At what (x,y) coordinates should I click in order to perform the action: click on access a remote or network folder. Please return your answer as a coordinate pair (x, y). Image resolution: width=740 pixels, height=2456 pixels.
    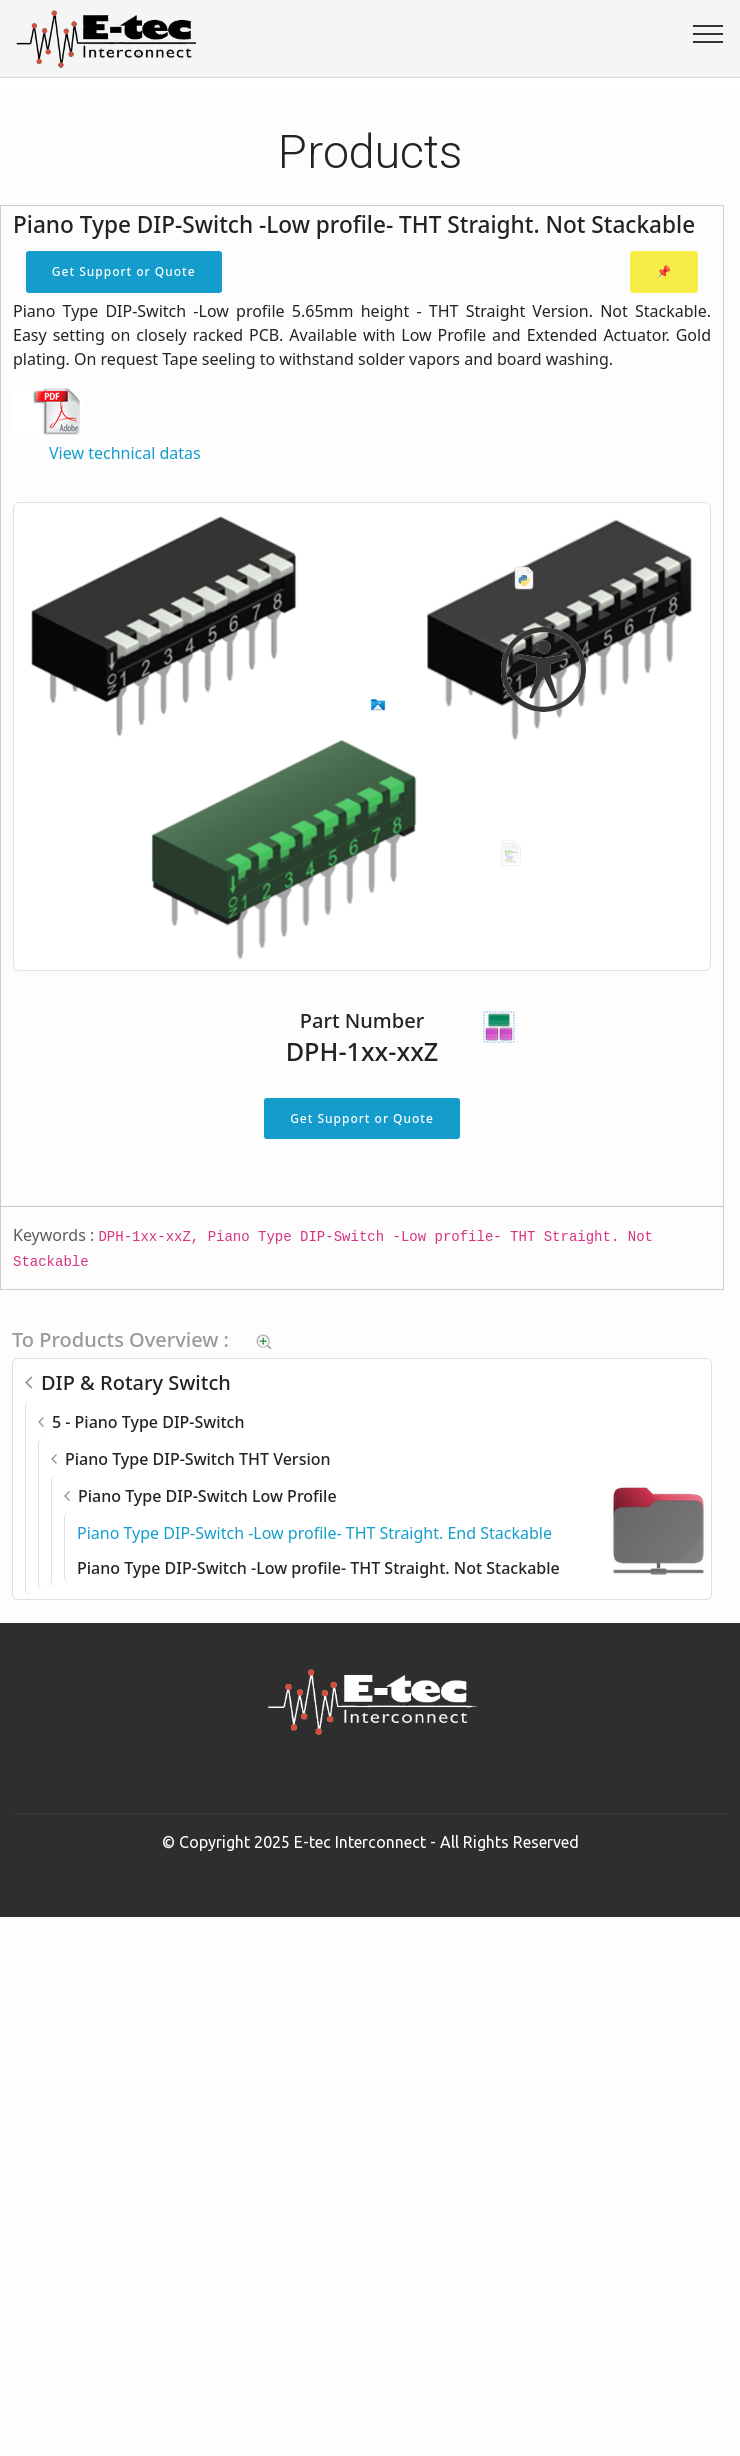
    Looking at the image, I should click on (658, 1529).